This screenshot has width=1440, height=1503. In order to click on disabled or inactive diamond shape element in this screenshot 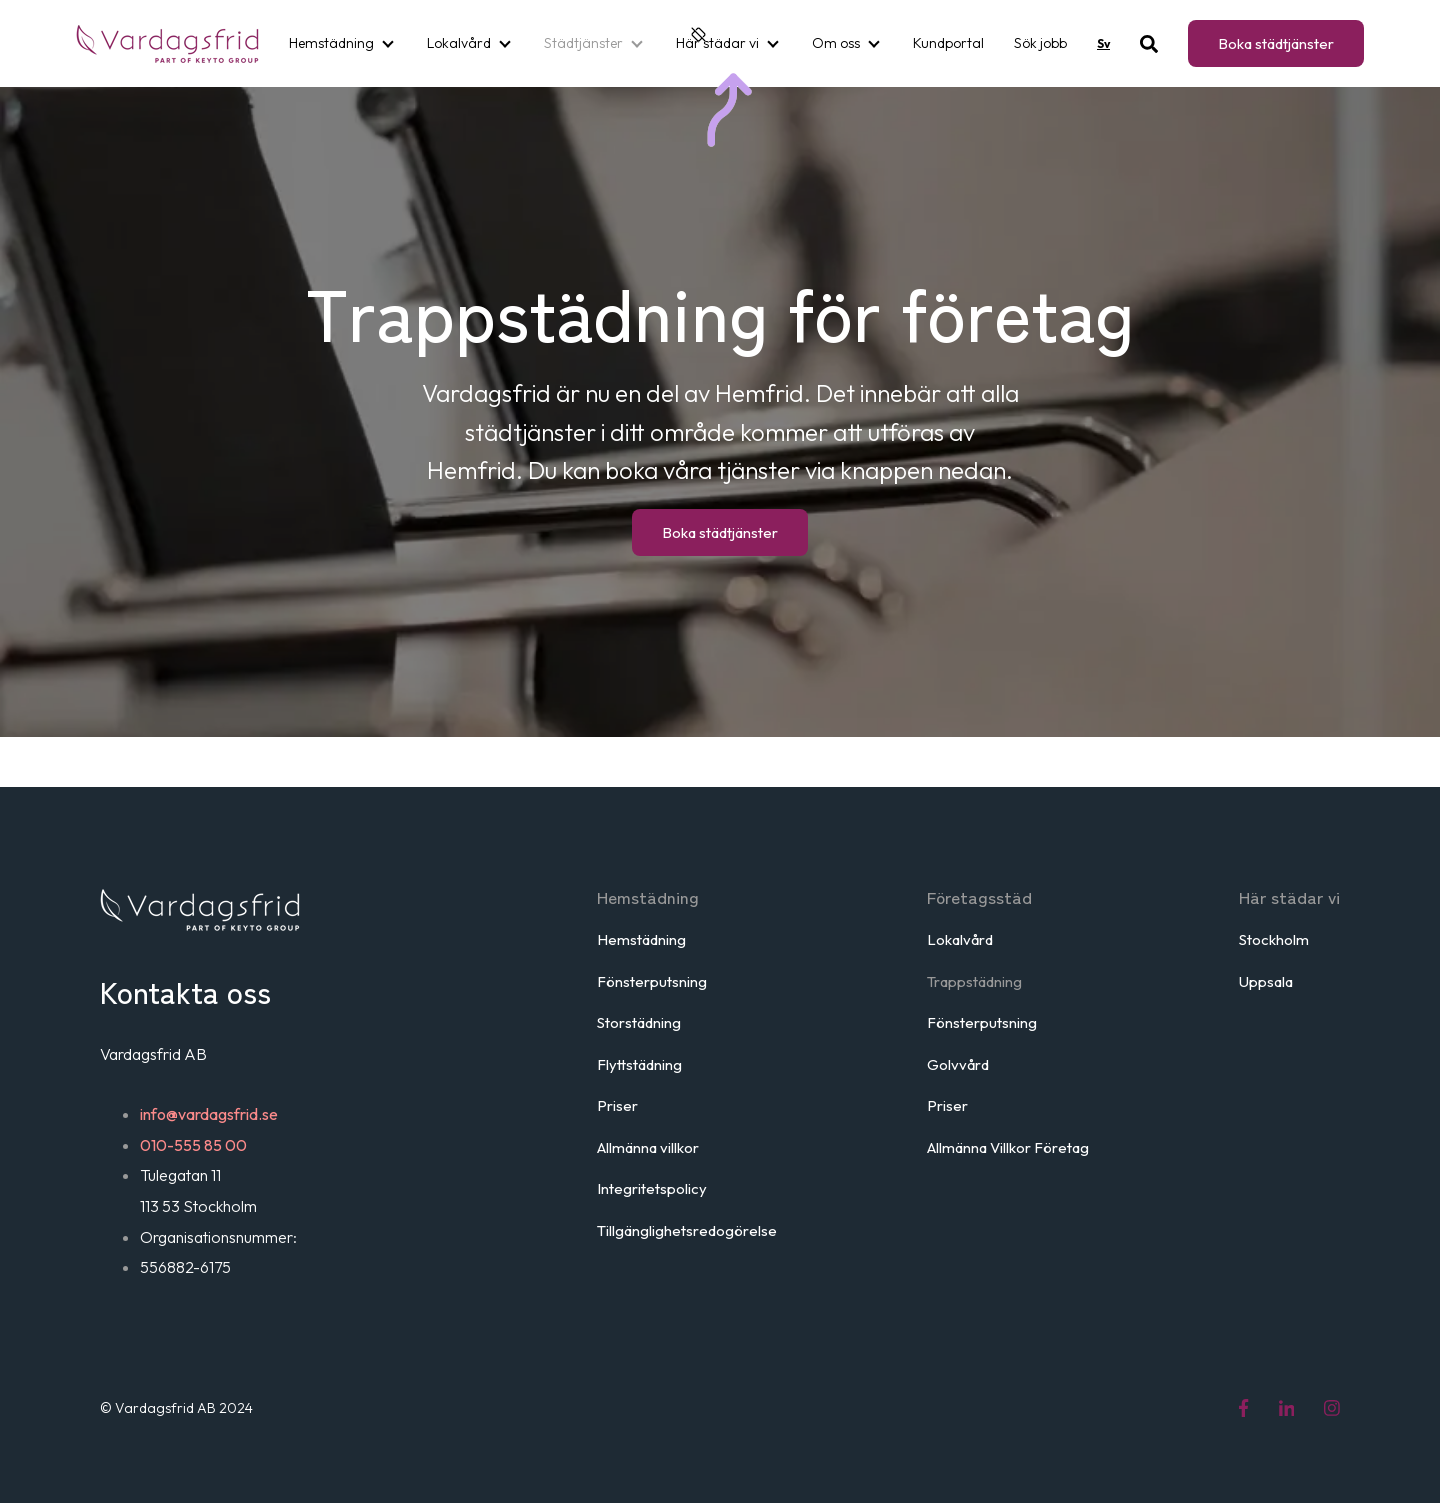, I will do `click(698, 34)`.